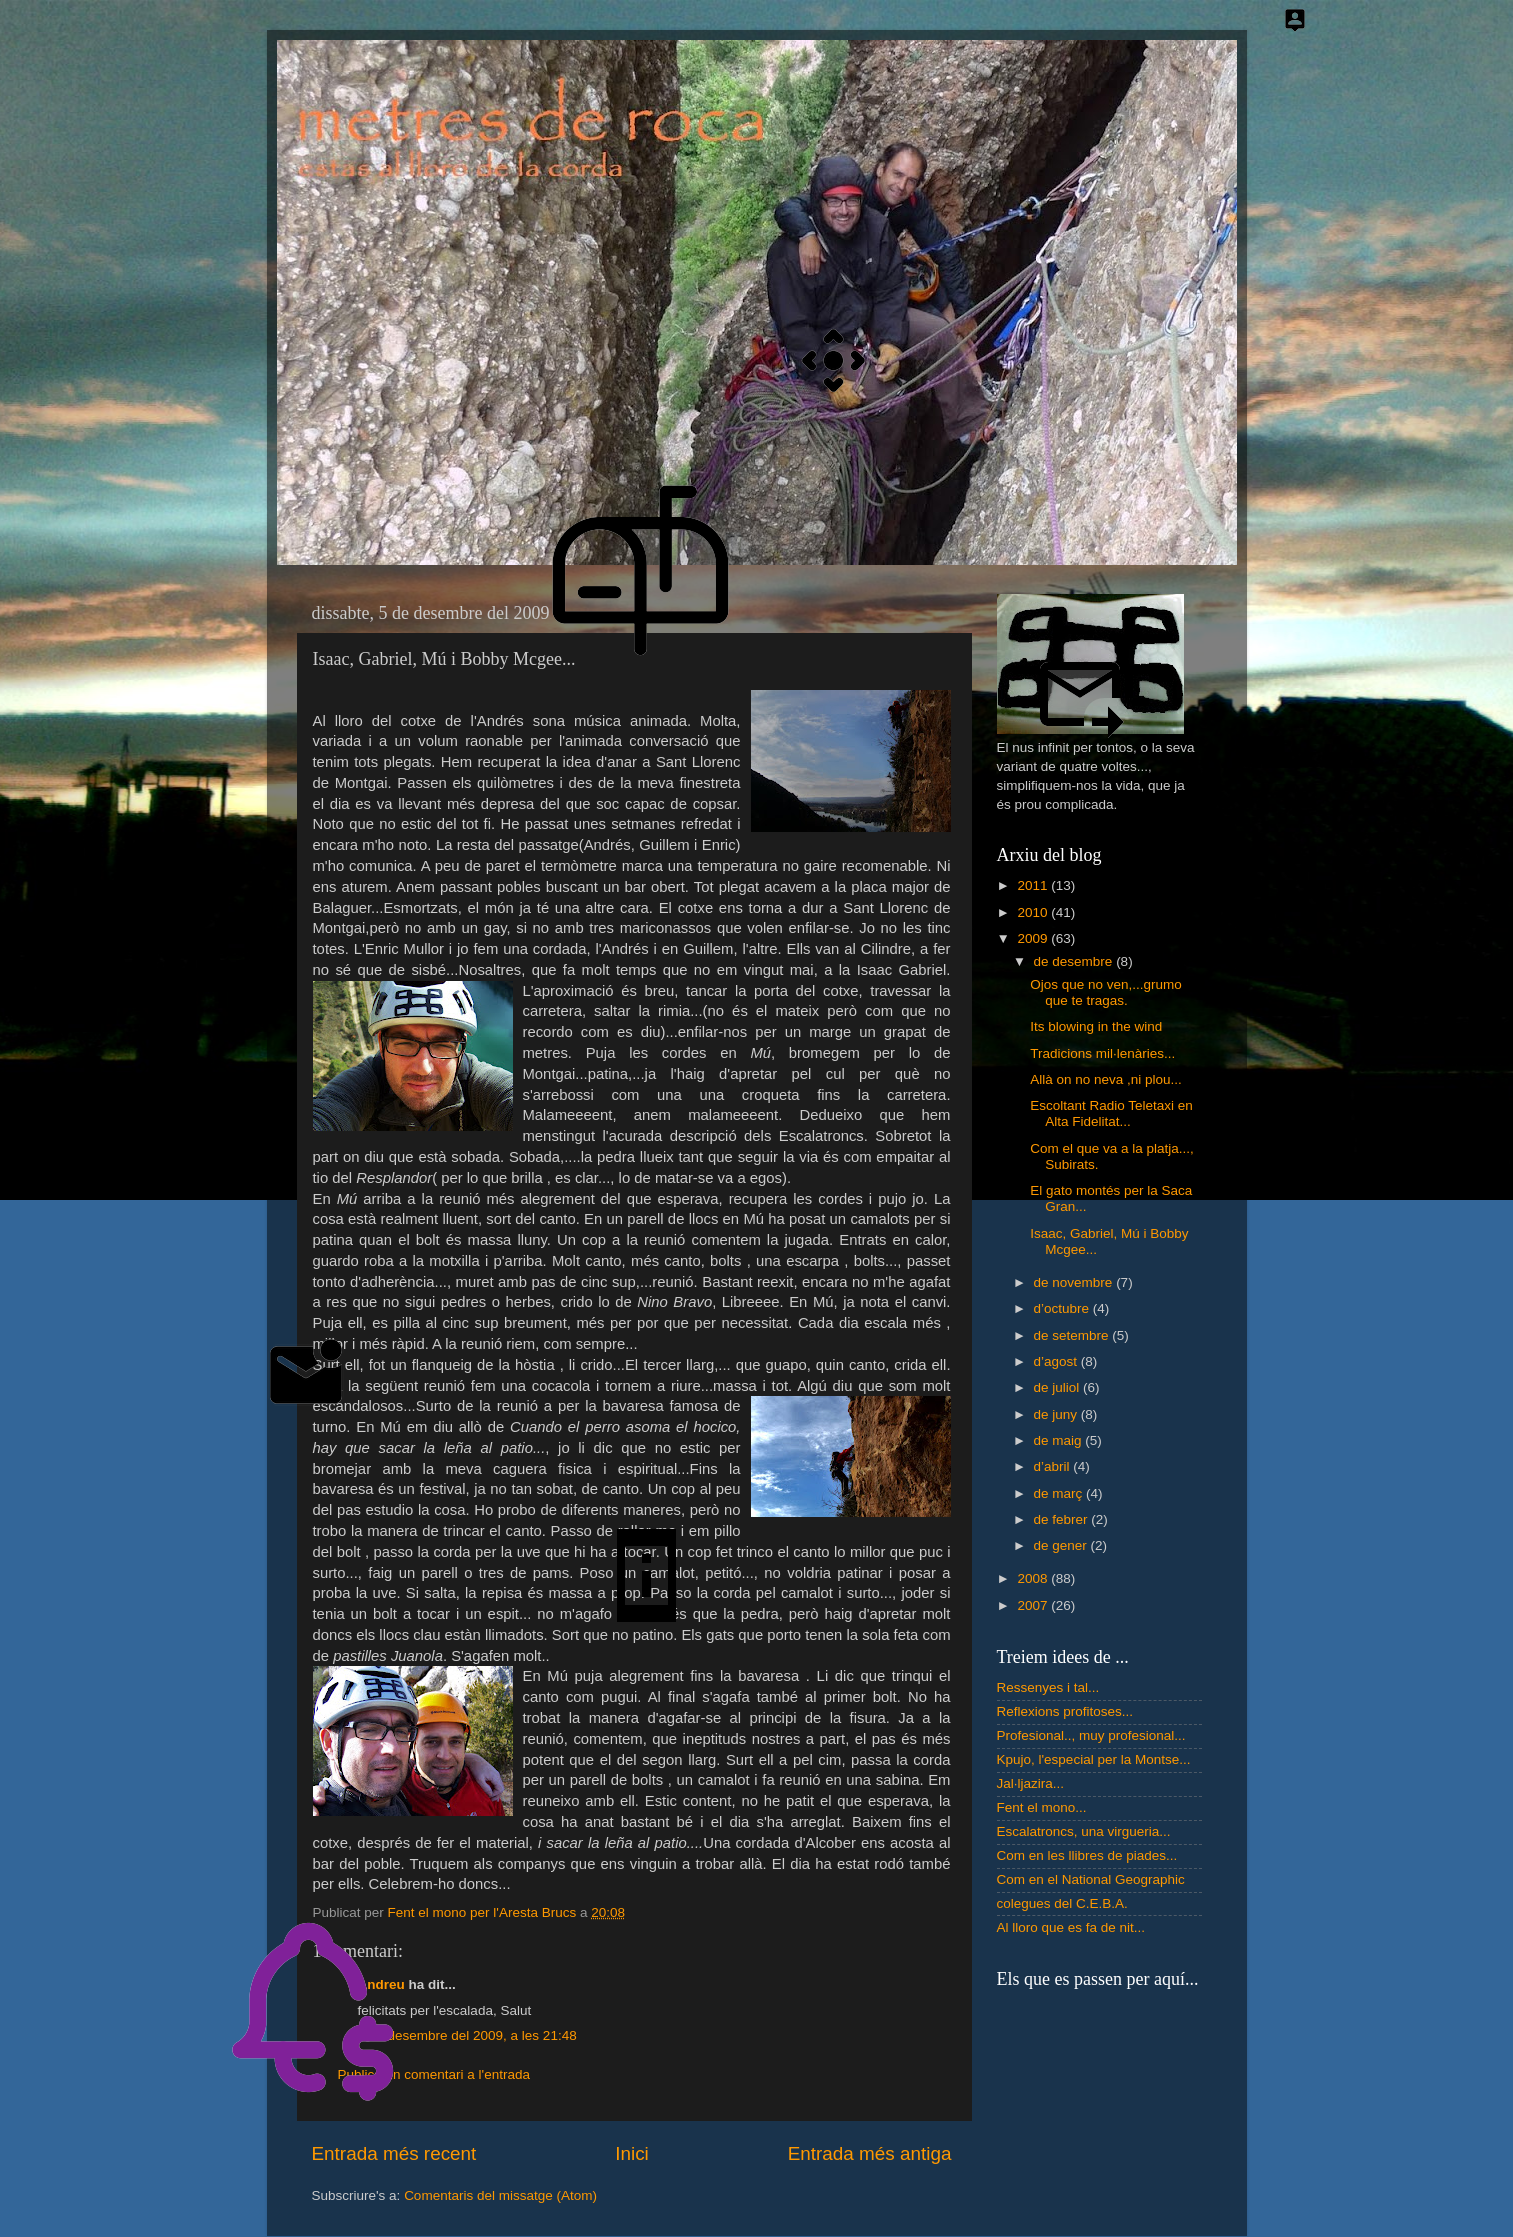 The width and height of the screenshot is (1513, 2237). What do you see at coordinates (640, 573) in the screenshot?
I see `access your mailbox or inbox` at bounding box center [640, 573].